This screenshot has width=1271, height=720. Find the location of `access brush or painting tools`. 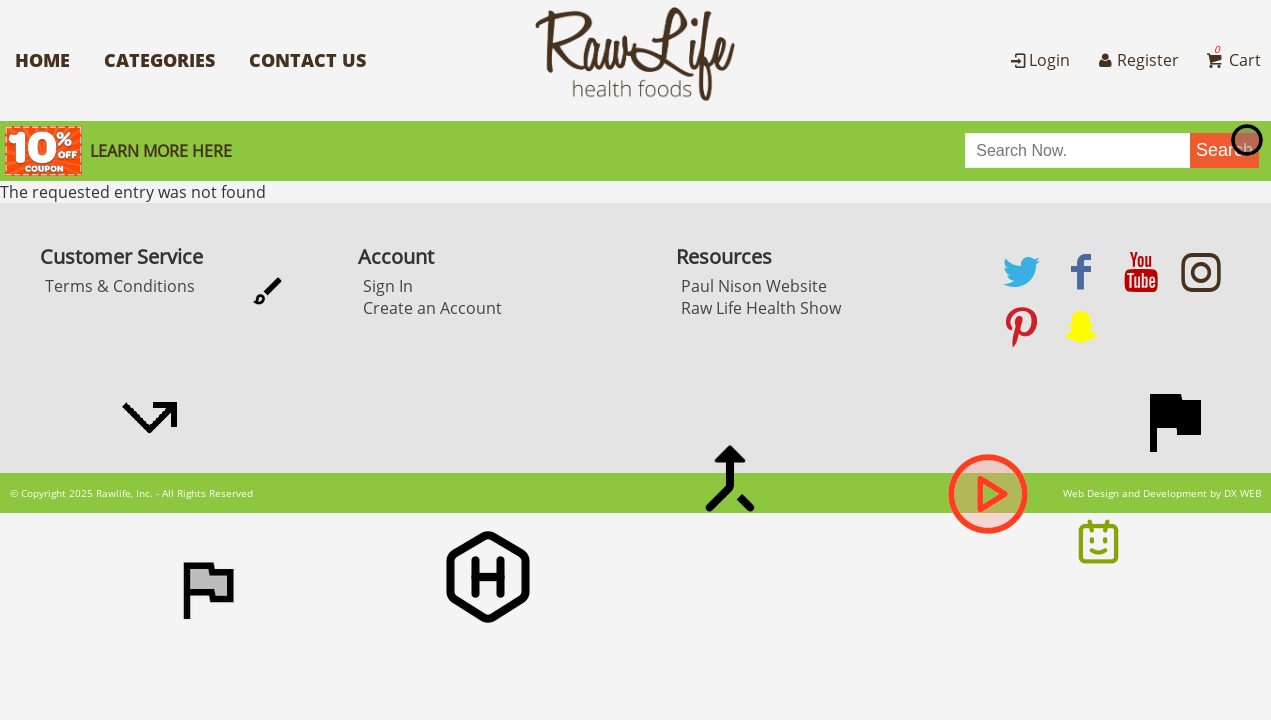

access brush or painting tools is located at coordinates (268, 291).